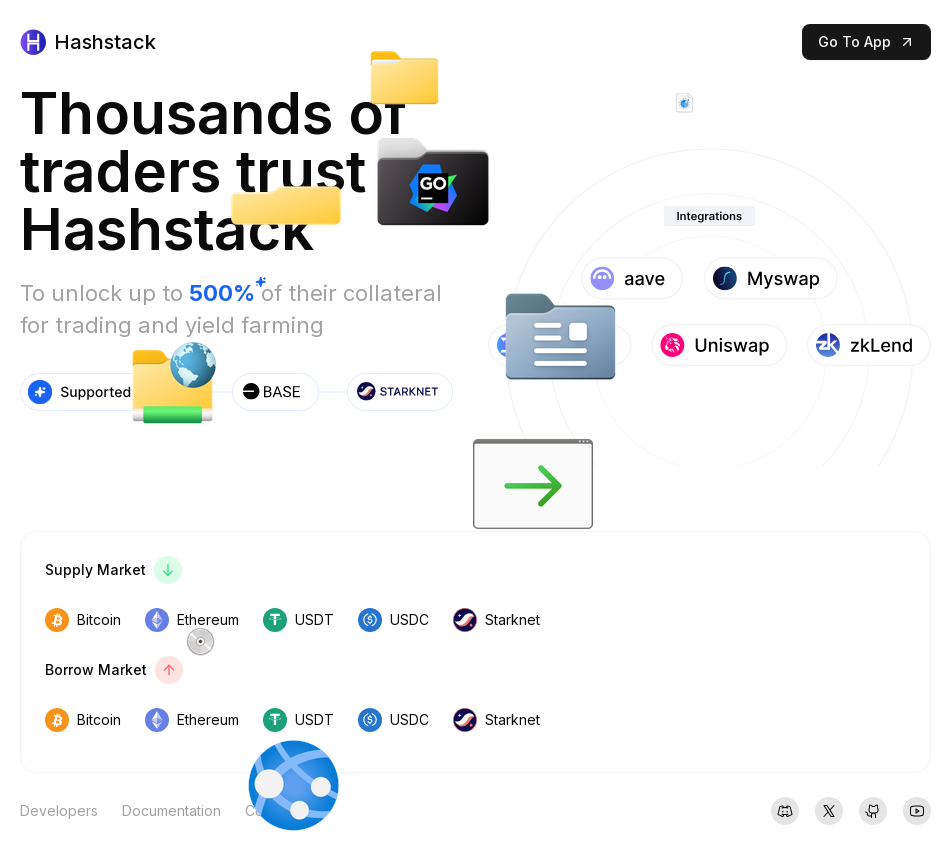 The width and height of the screenshot is (951, 849). Describe the element at coordinates (293, 785) in the screenshot. I see `open the windows app store` at that location.